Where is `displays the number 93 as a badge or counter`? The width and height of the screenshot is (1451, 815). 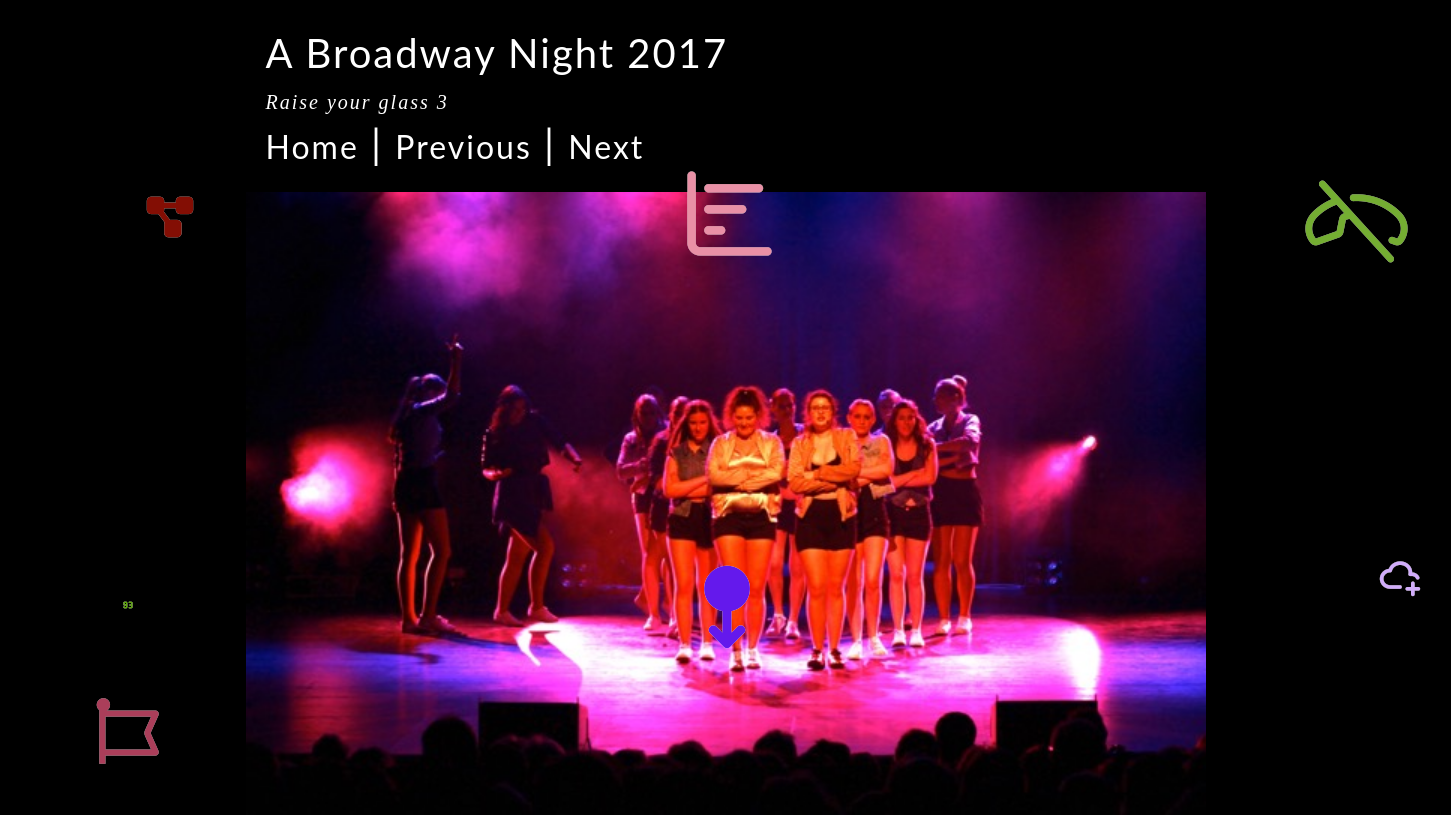 displays the number 93 as a badge or counter is located at coordinates (128, 605).